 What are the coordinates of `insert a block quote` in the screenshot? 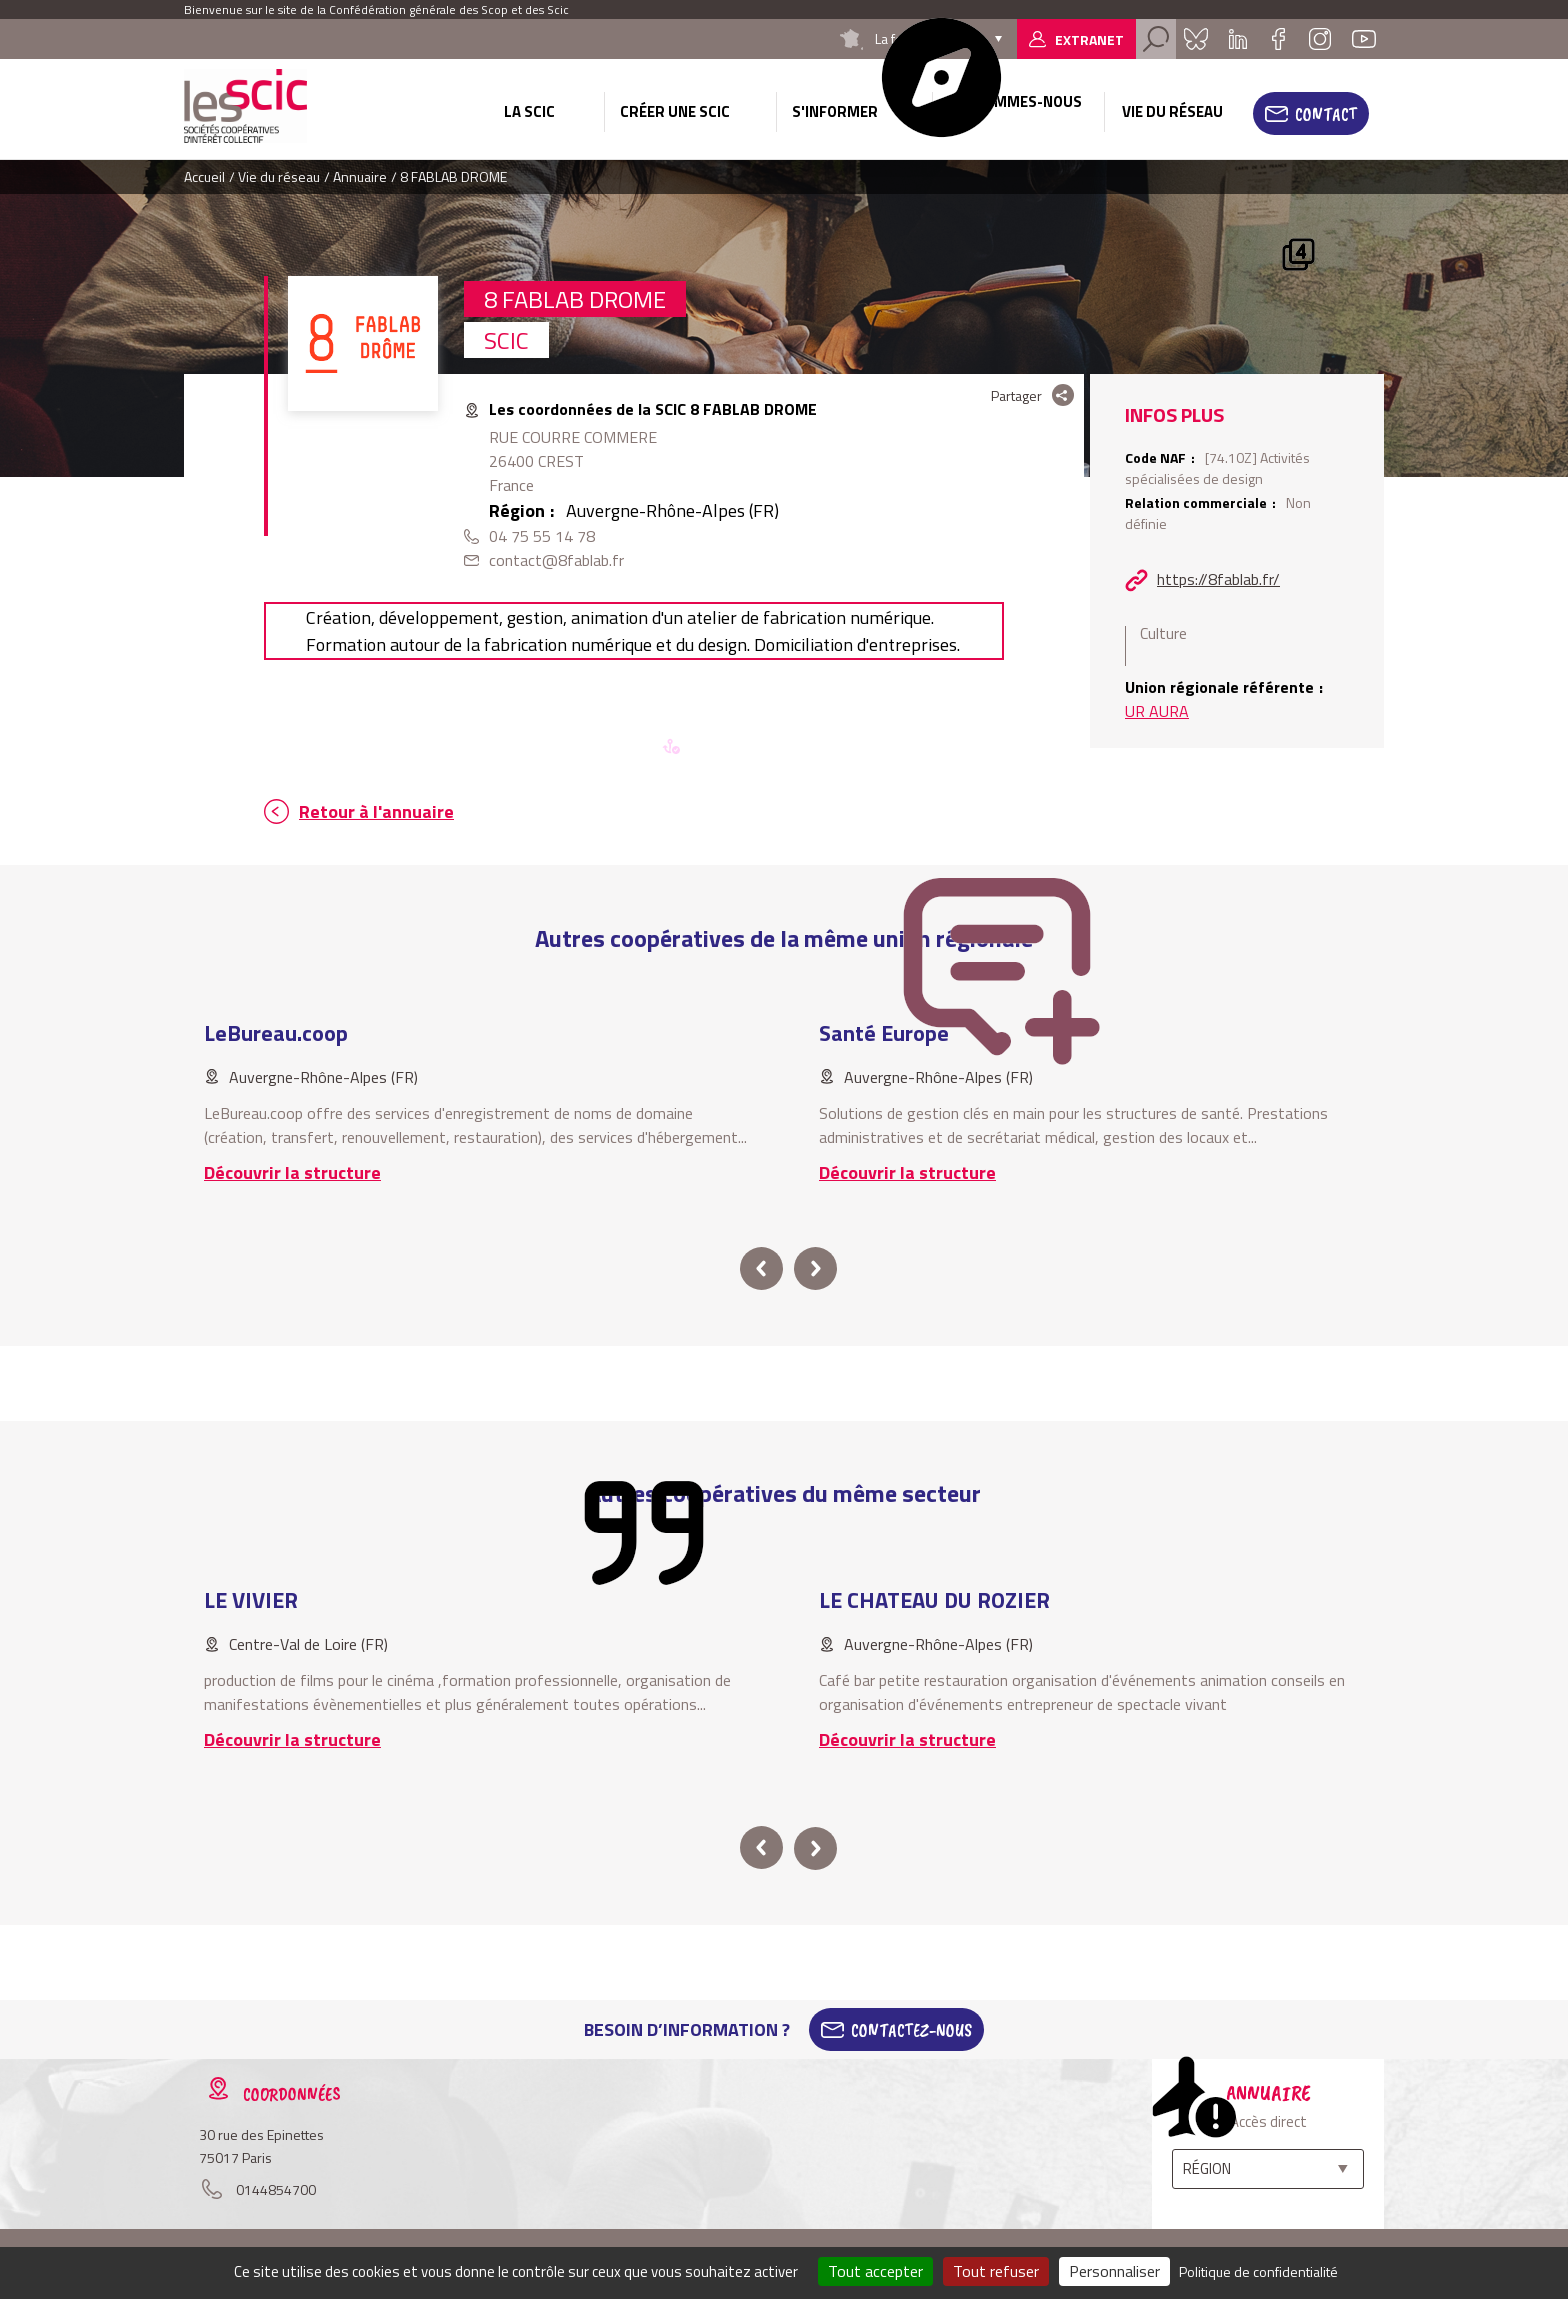 It's located at (644, 1533).